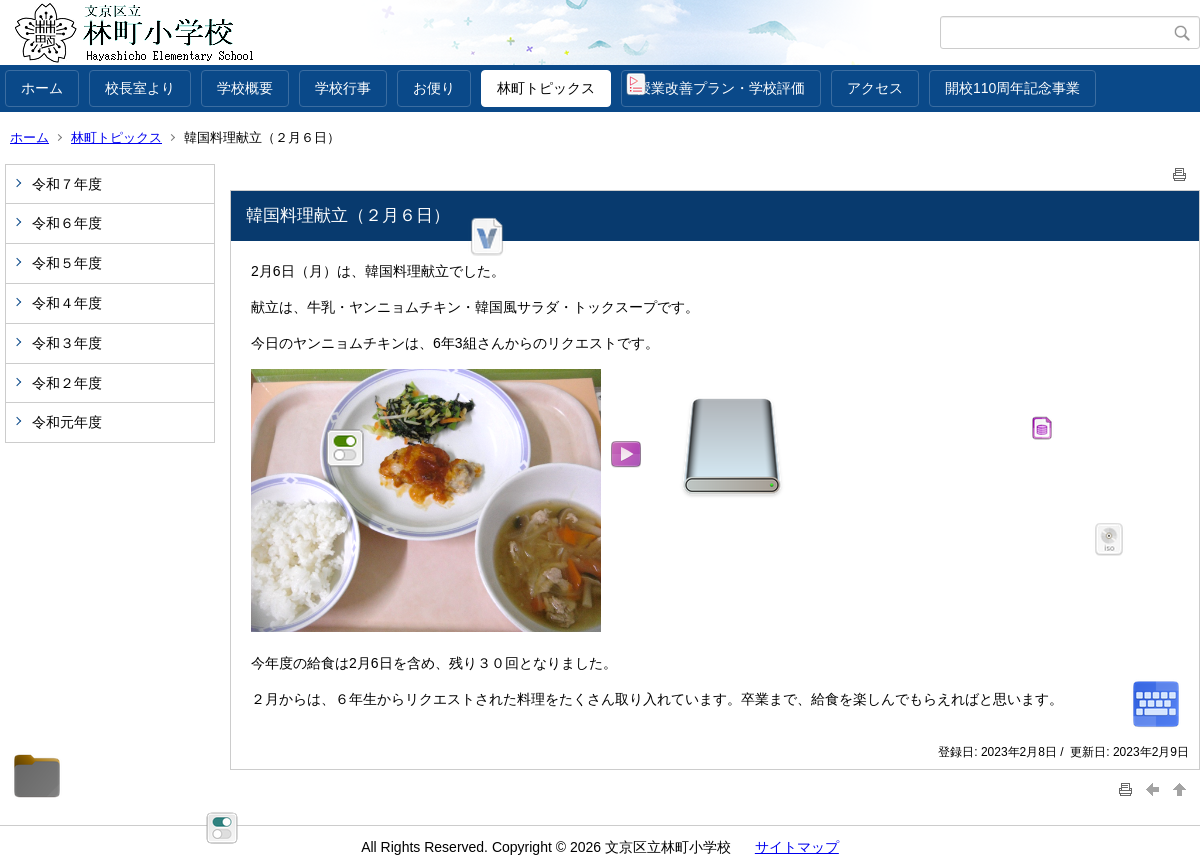  I want to click on a v programming language source file, so click(487, 236).